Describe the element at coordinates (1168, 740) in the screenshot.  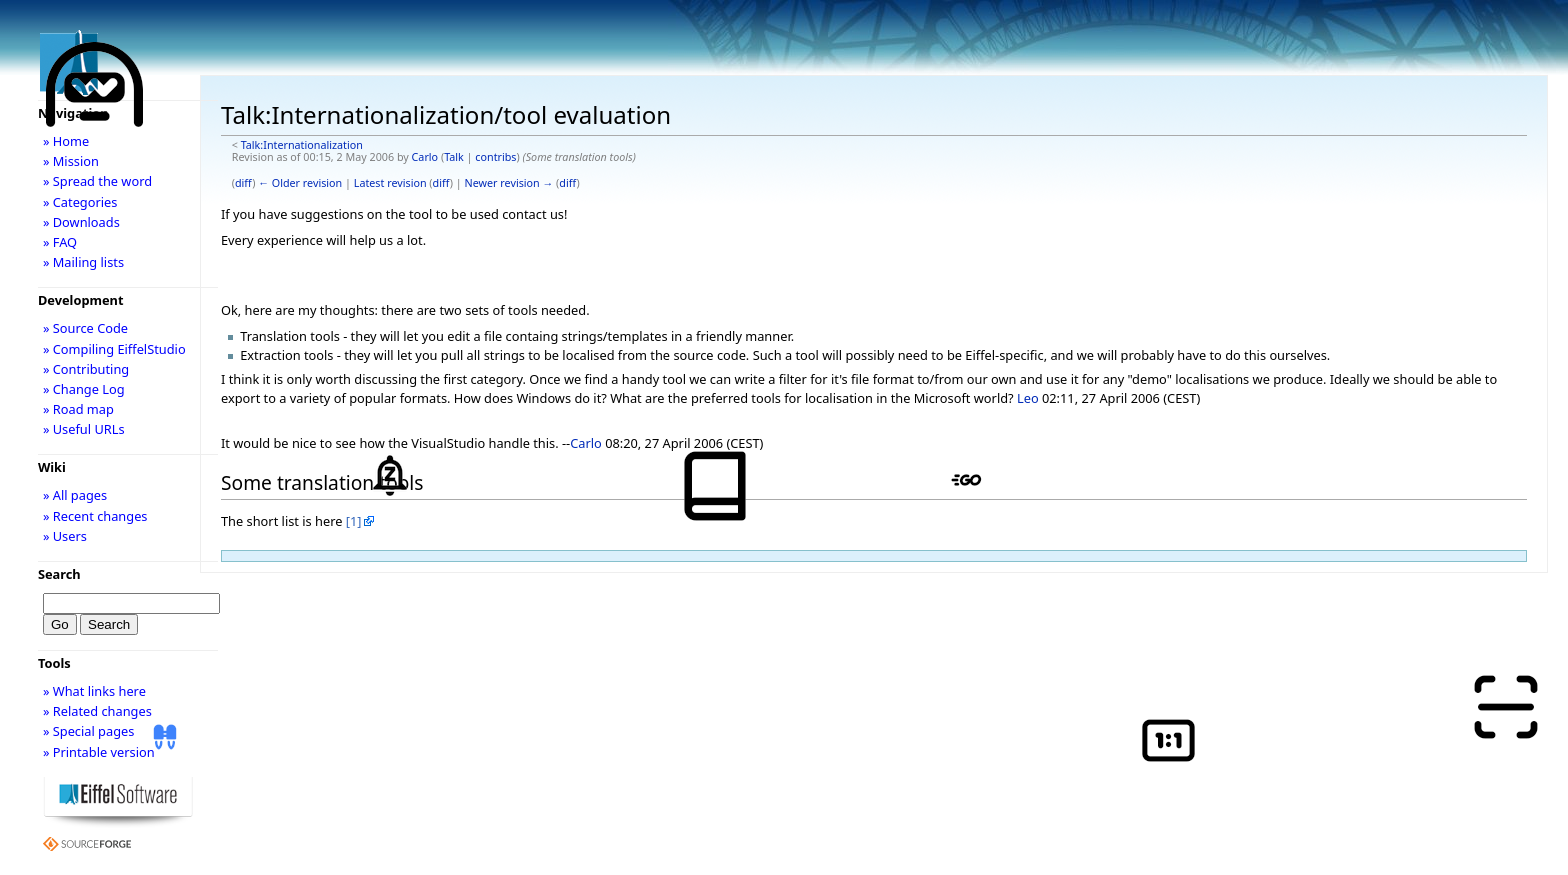
I see `indicates a one-to-one relationship in database or data modeling` at that location.